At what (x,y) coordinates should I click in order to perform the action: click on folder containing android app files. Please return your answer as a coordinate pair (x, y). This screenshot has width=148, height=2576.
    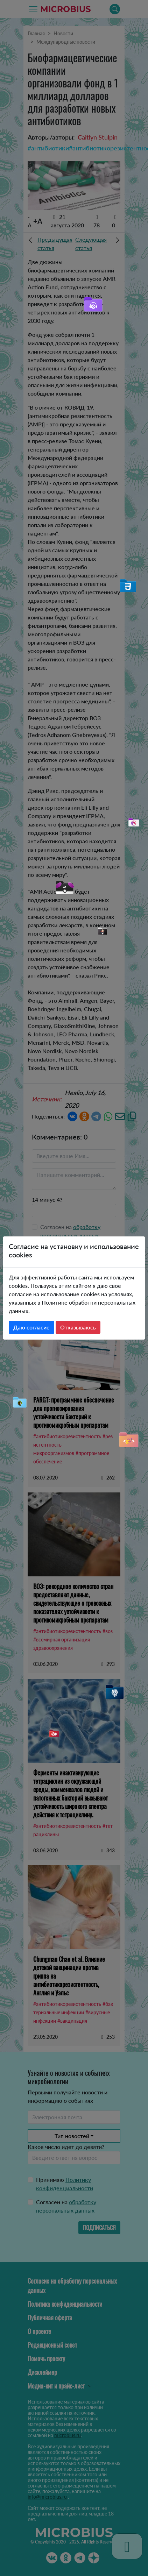
    Looking at the image, I should click on (20, 1403).